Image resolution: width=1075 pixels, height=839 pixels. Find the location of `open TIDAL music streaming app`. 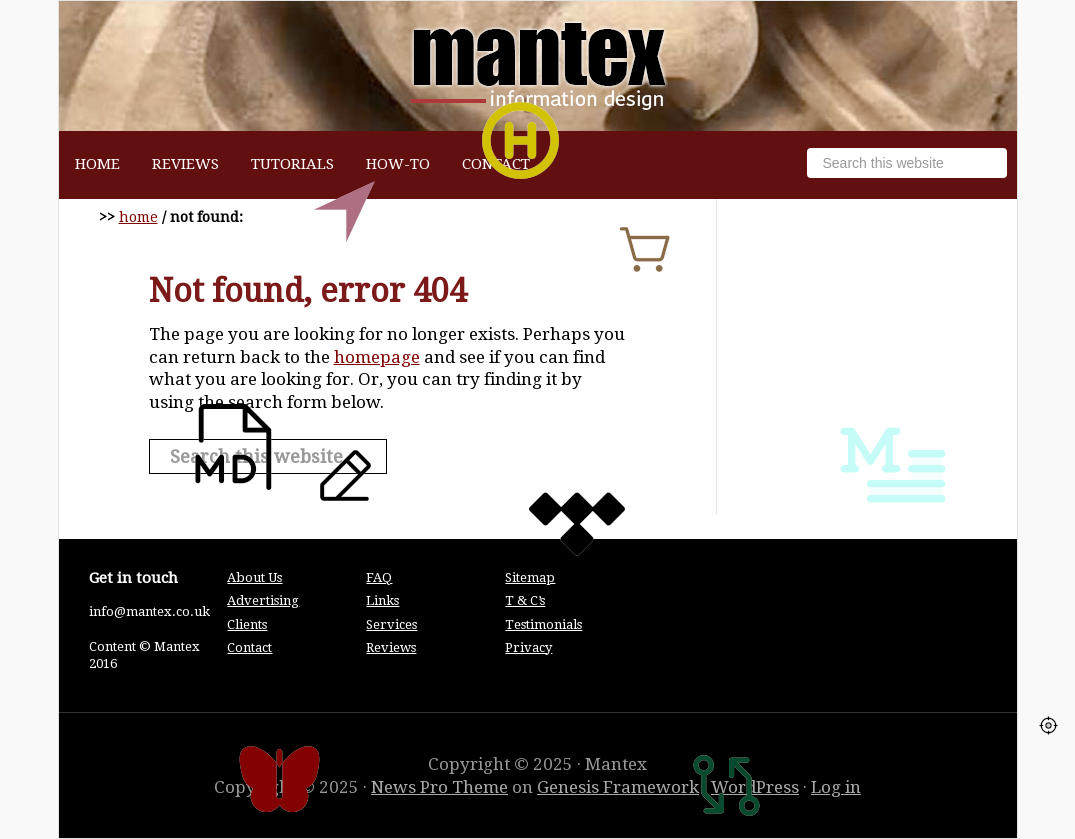

open TIDAL music streaming app is located at coordinates (577, 521).